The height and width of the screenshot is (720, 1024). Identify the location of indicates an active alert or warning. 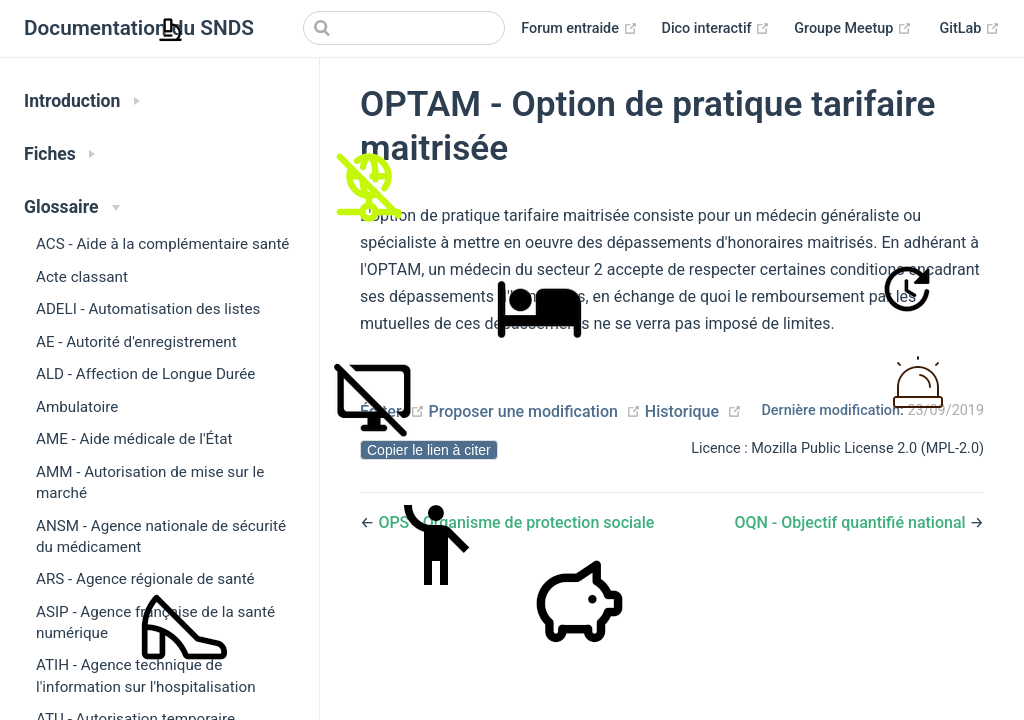
(918, 387).